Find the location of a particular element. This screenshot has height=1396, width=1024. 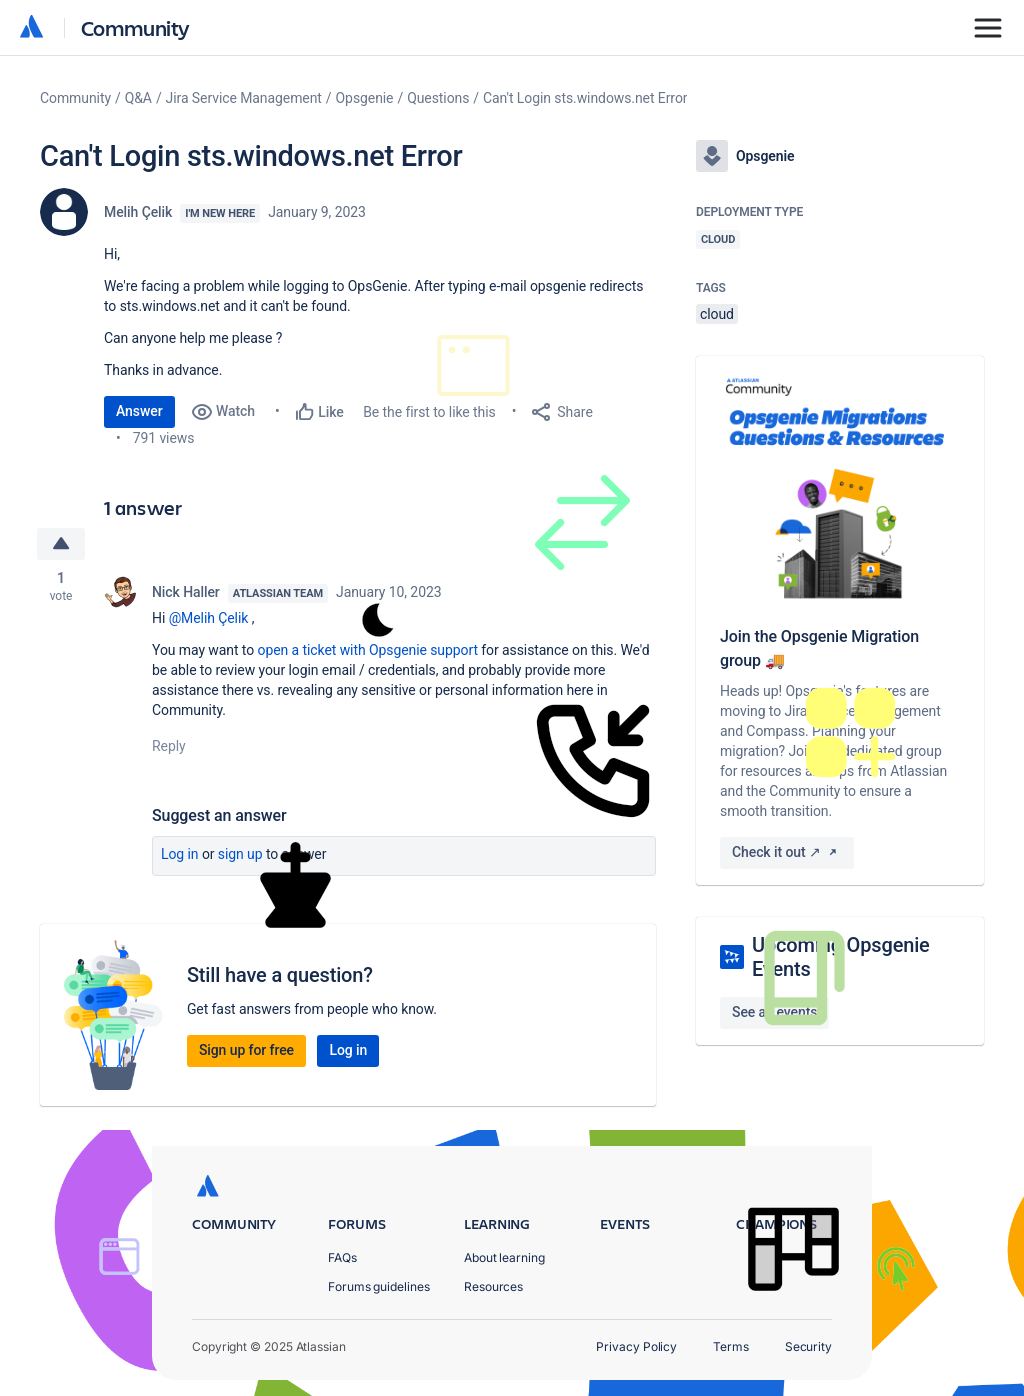

add a new widget or module is located at coordinates (850, 732).